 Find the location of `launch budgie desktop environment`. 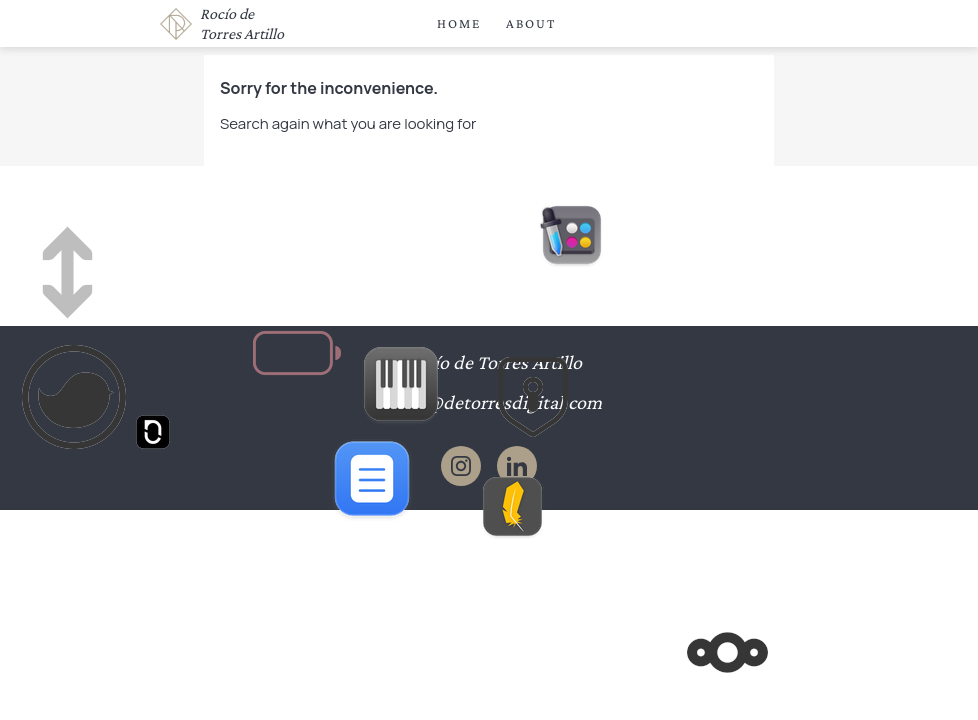

launch budgie desktop environment is located at coordinates (74, 397).